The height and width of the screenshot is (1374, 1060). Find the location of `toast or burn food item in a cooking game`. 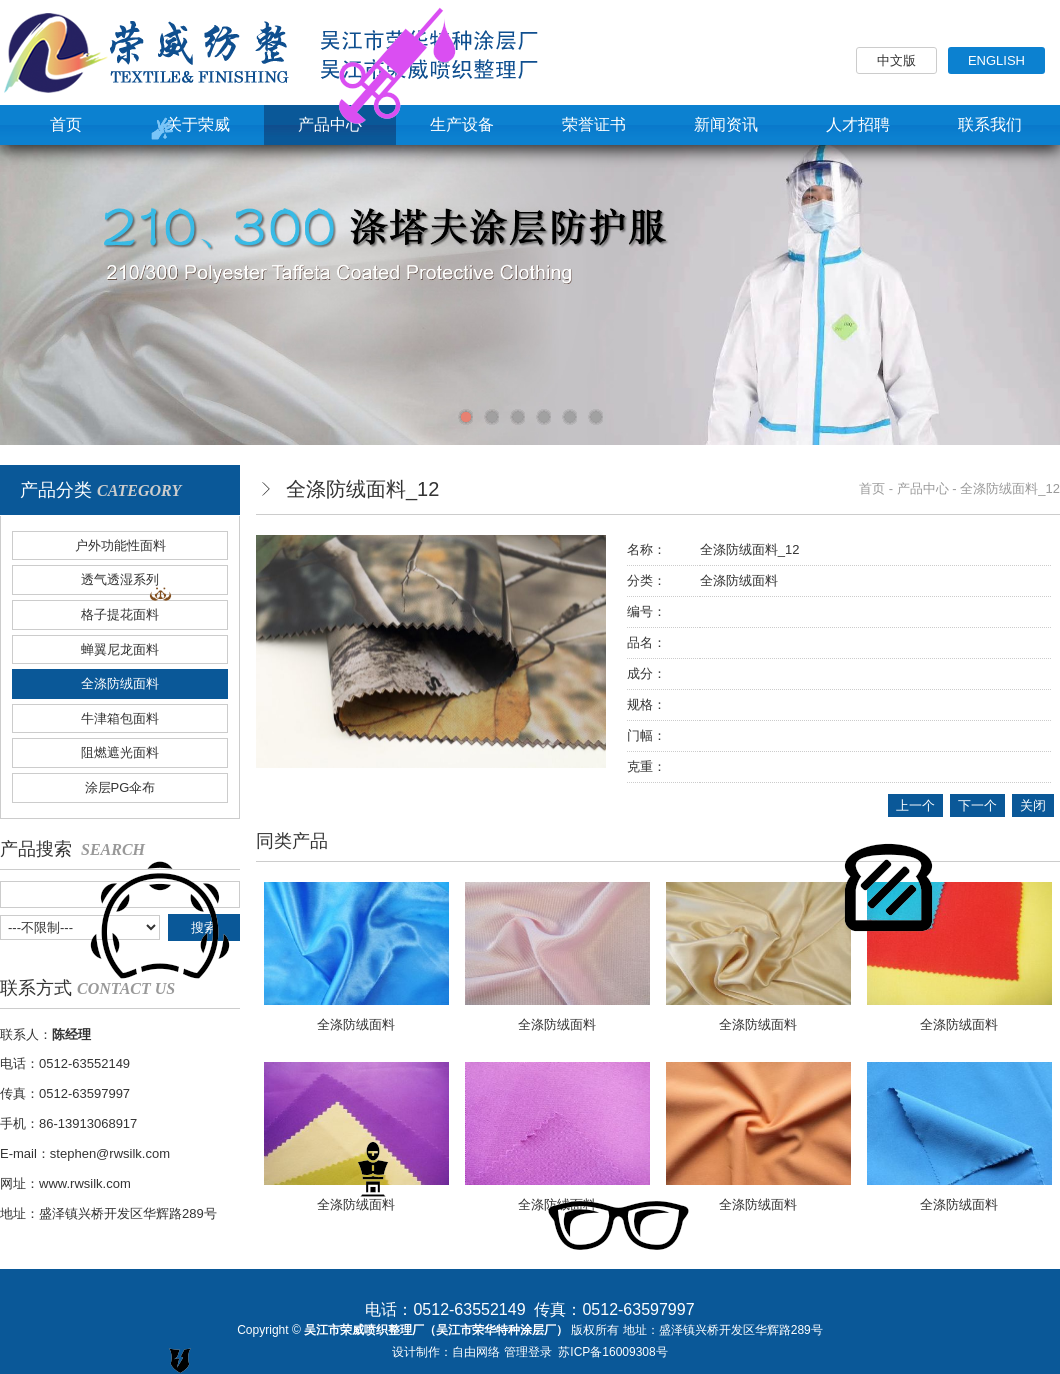

toast or burn food item in a cooking game is located at coordinates (888, 887).